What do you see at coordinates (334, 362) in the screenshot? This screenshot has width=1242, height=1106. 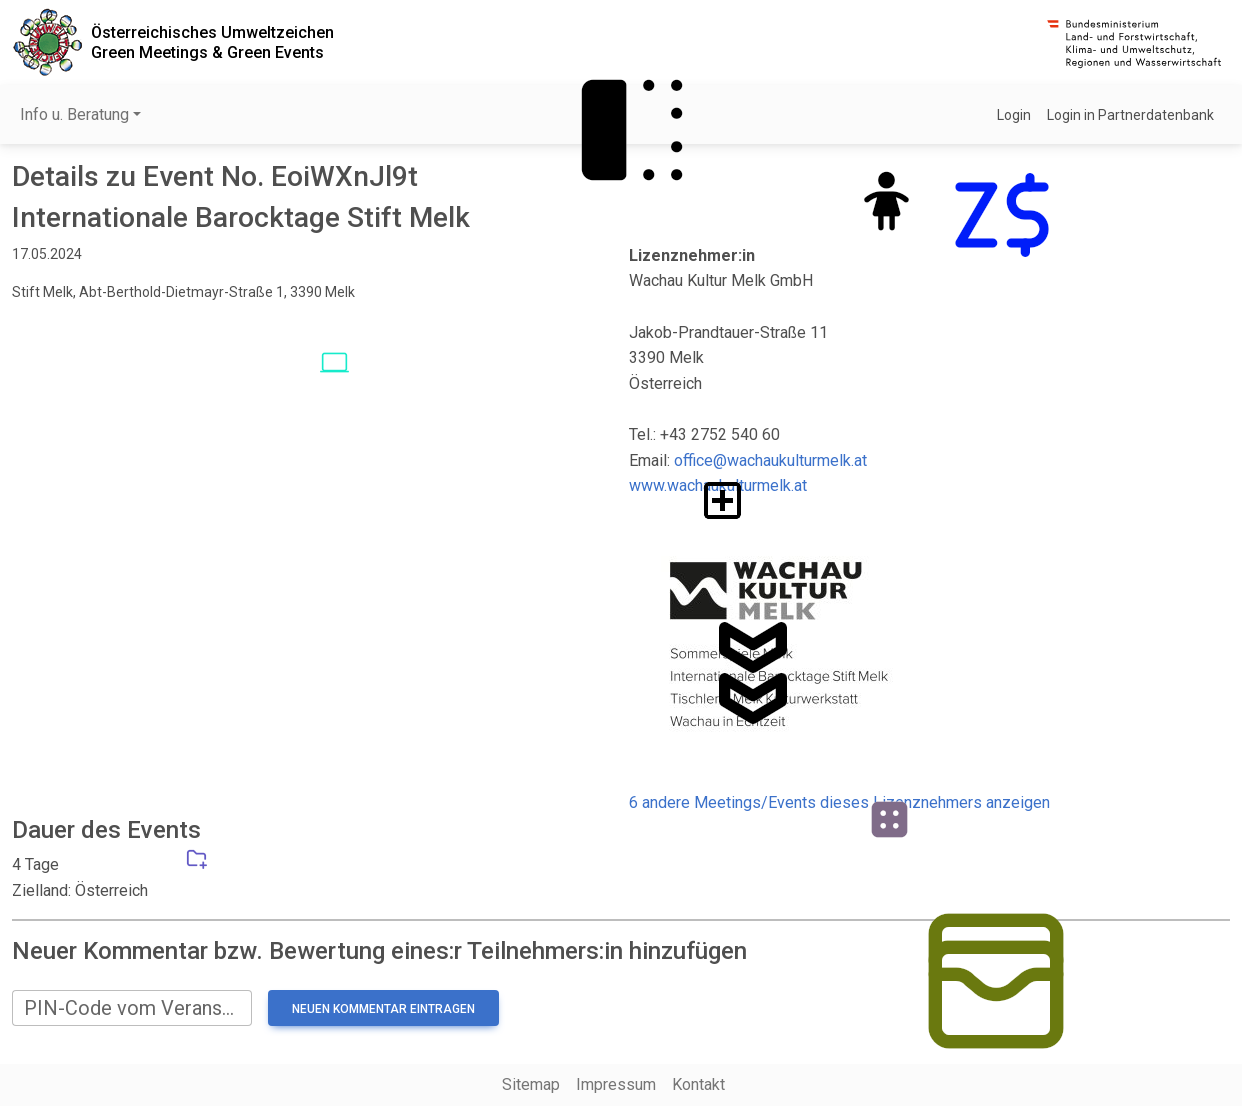 I see `switch to desktop view` at bounding box center [334, 362].